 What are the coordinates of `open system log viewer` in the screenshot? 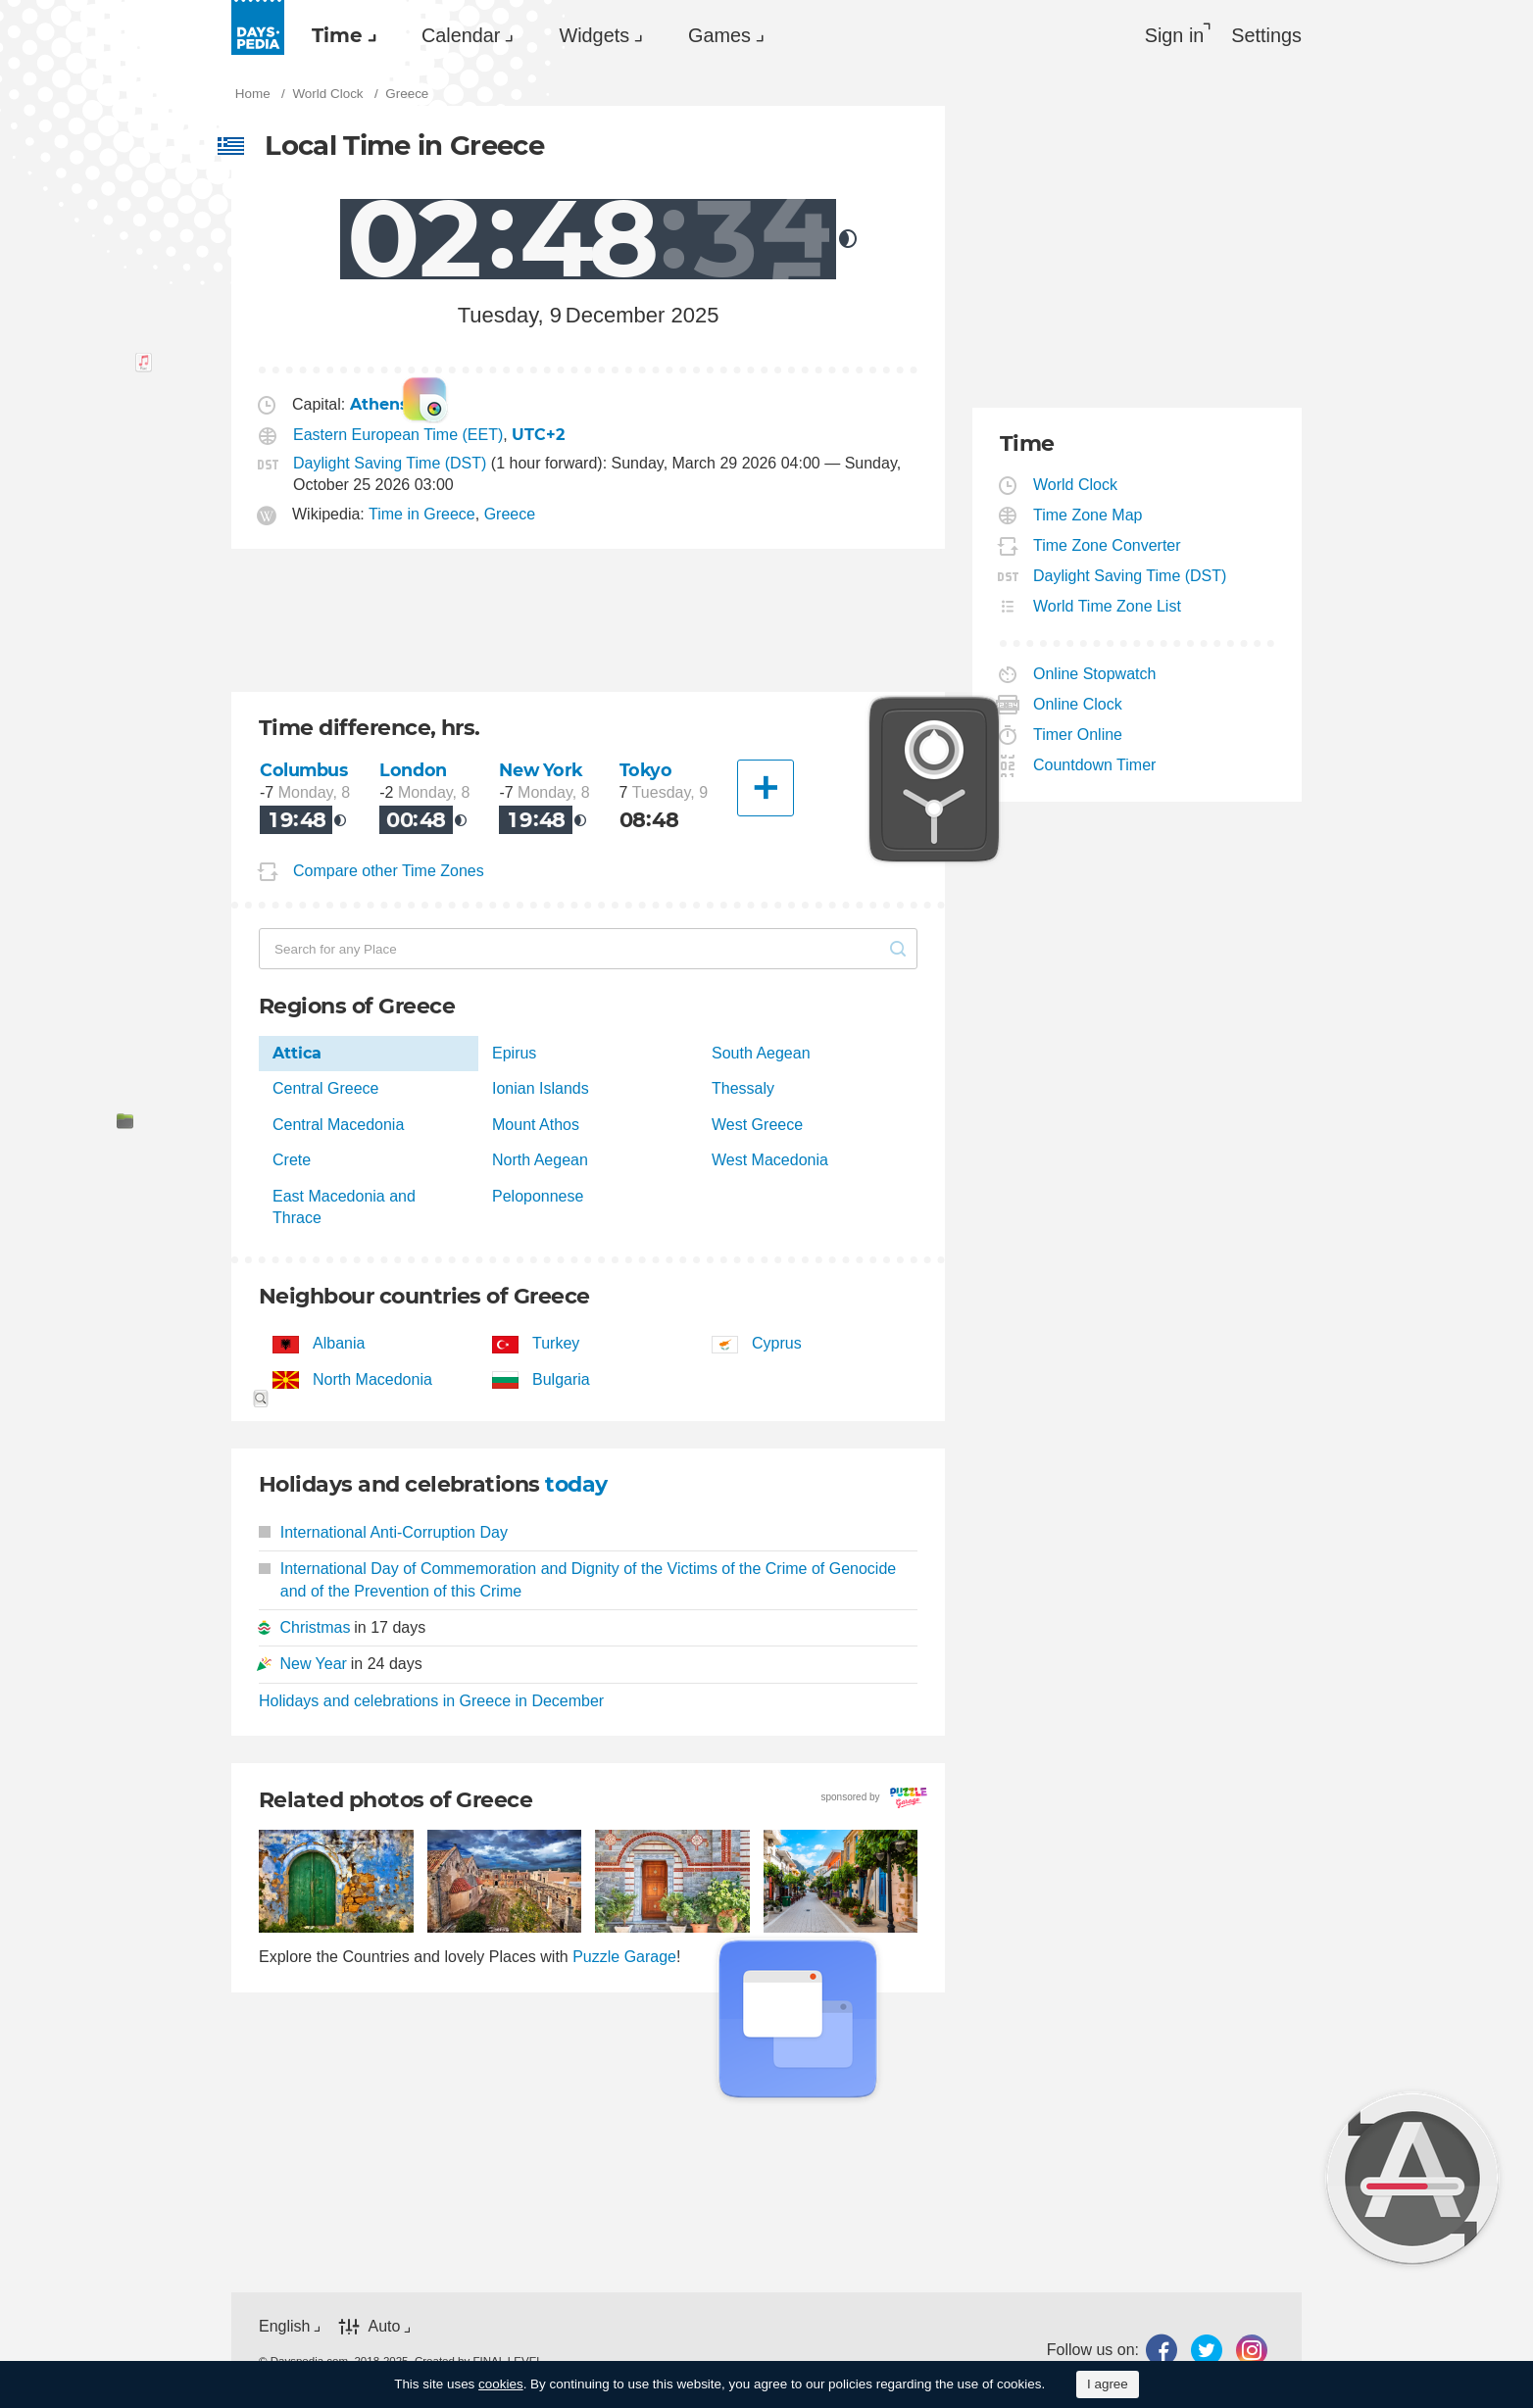 It's located at (261, 1399).